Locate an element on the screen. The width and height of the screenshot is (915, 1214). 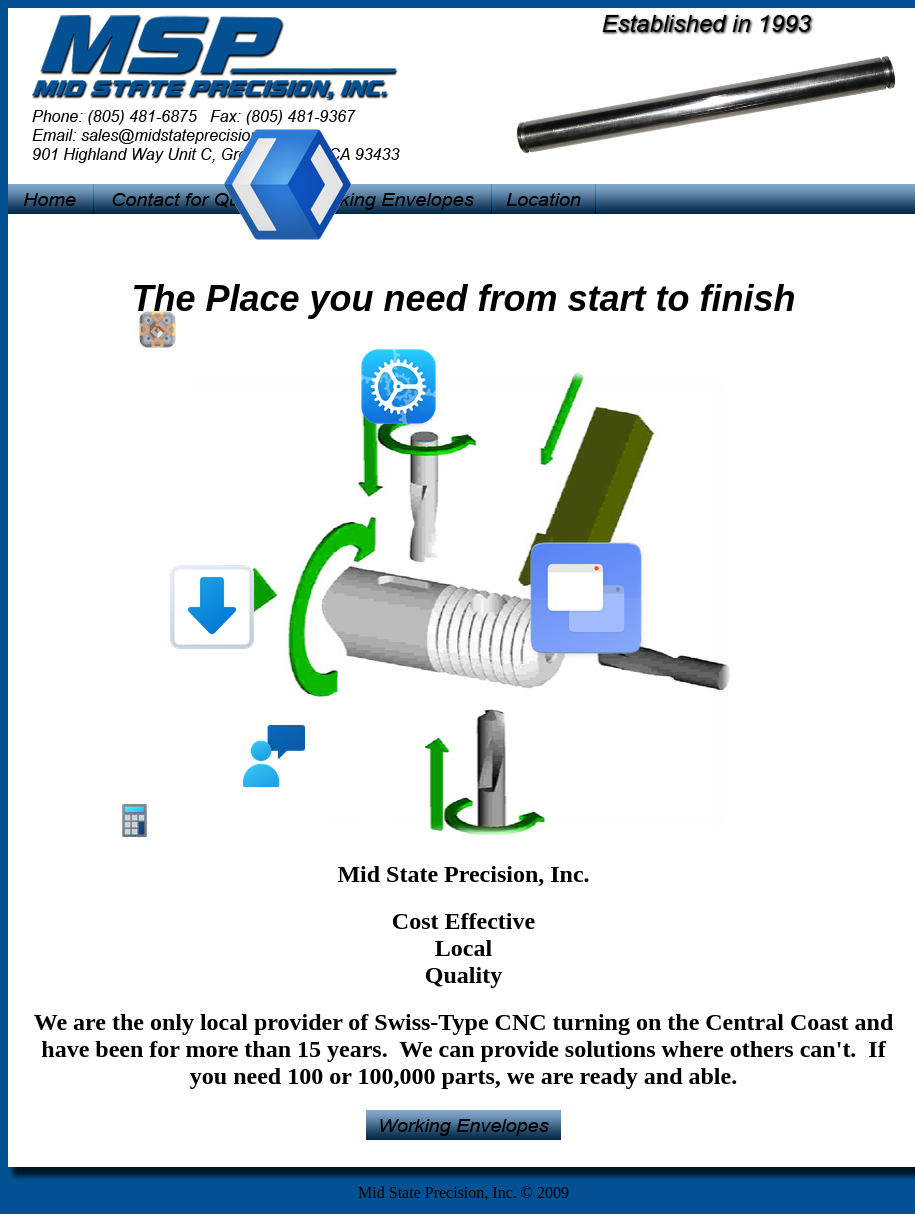
open the calculator app is located at coordinates (134, 820).